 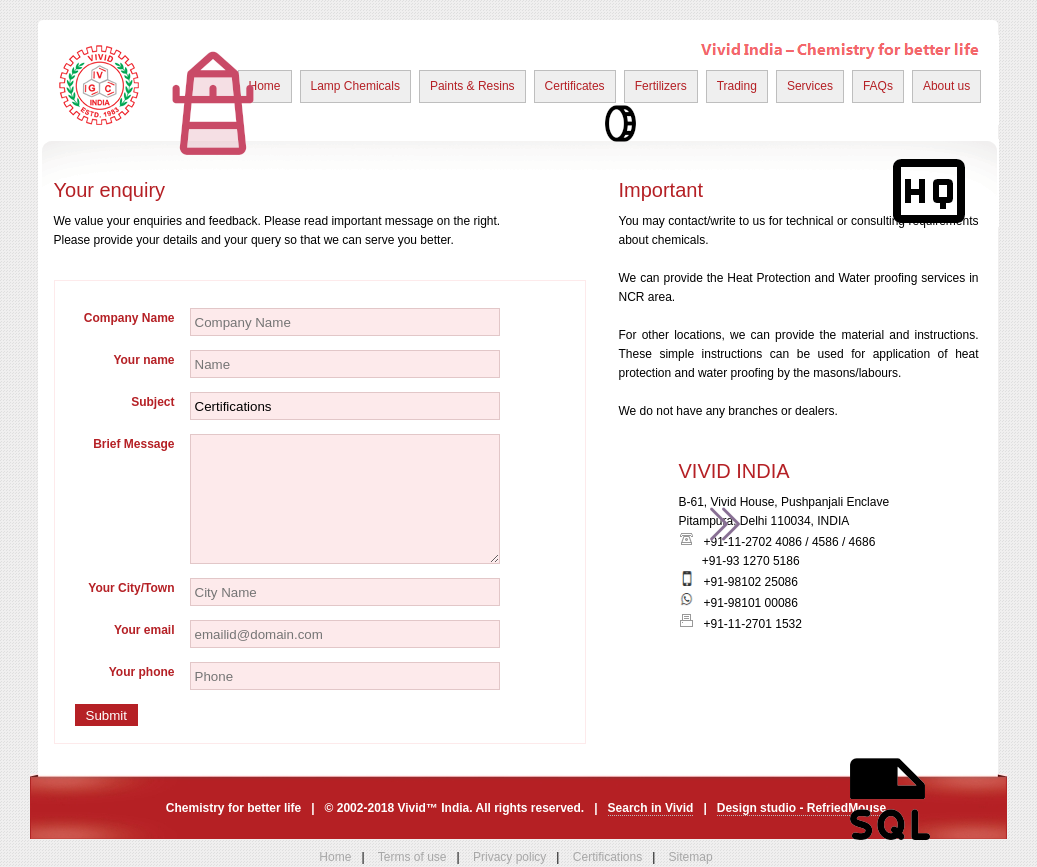 What do you see at coordinates (620, 123) in the screenshot?
I see `view your coin balance or currency` at bounding box center [620, 123].